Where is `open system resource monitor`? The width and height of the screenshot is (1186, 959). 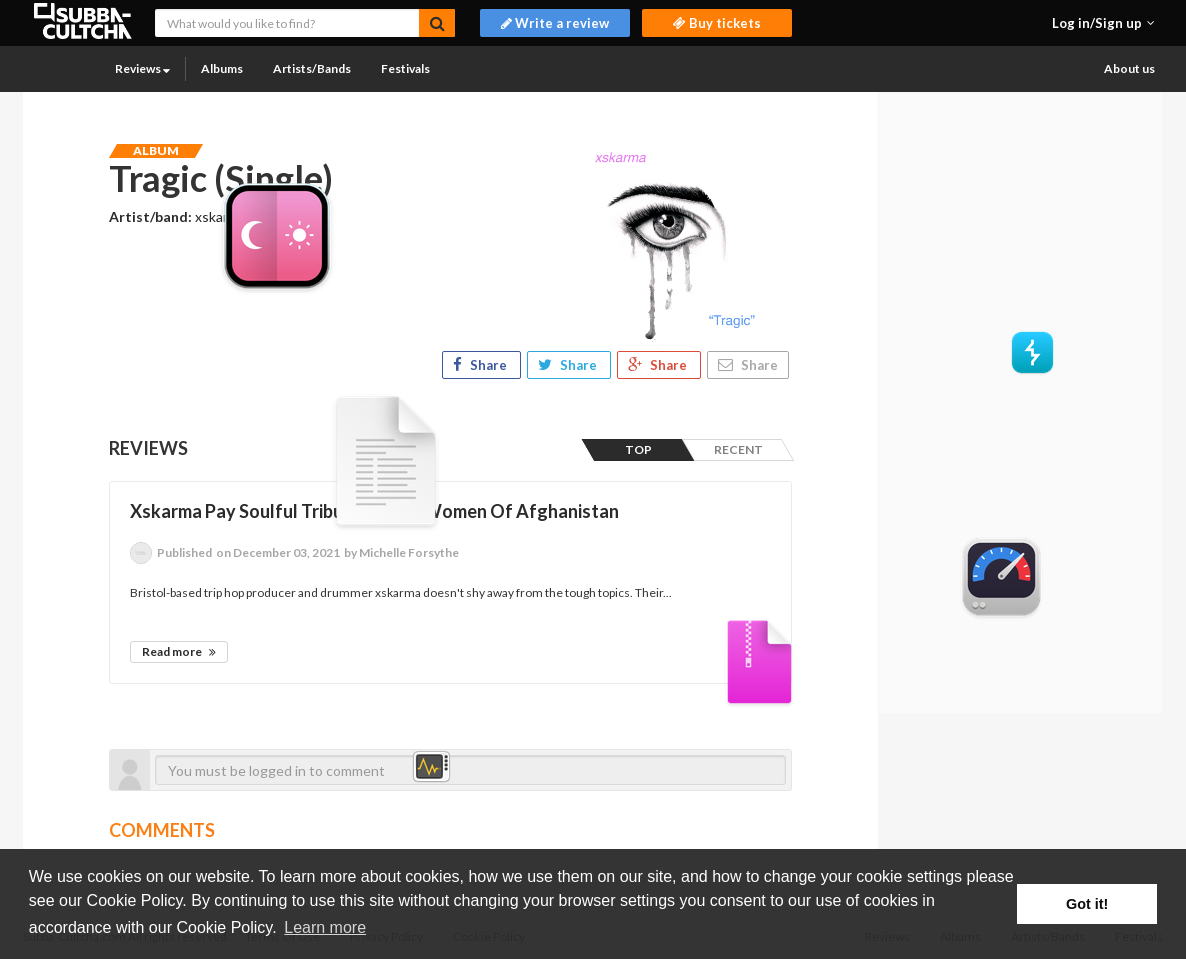 open system resource monitor is located at coordinates (1001, 576).